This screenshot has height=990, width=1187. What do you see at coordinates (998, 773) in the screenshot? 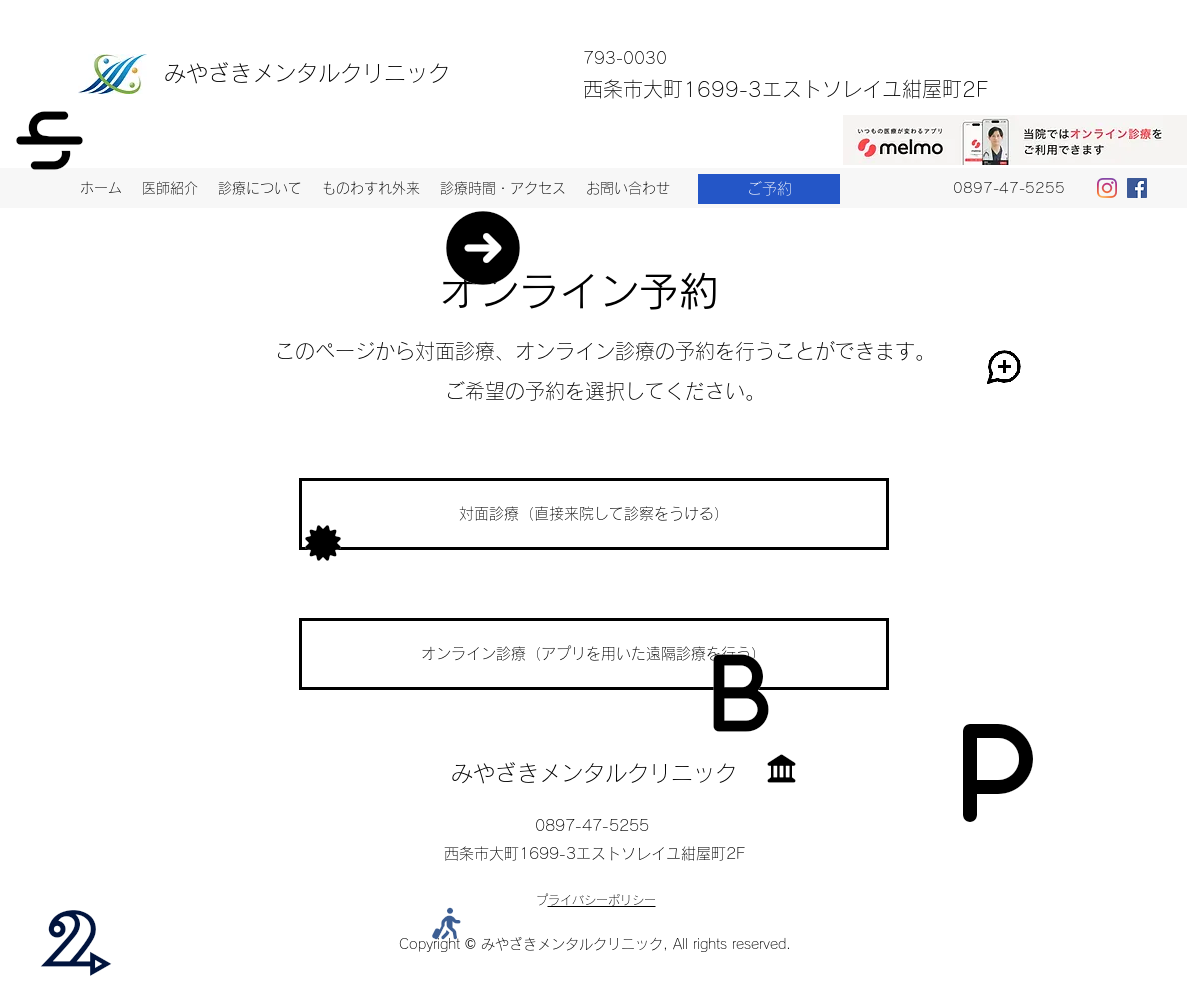
I see `indicates parking availability or location` at bounding box center [998, 773].